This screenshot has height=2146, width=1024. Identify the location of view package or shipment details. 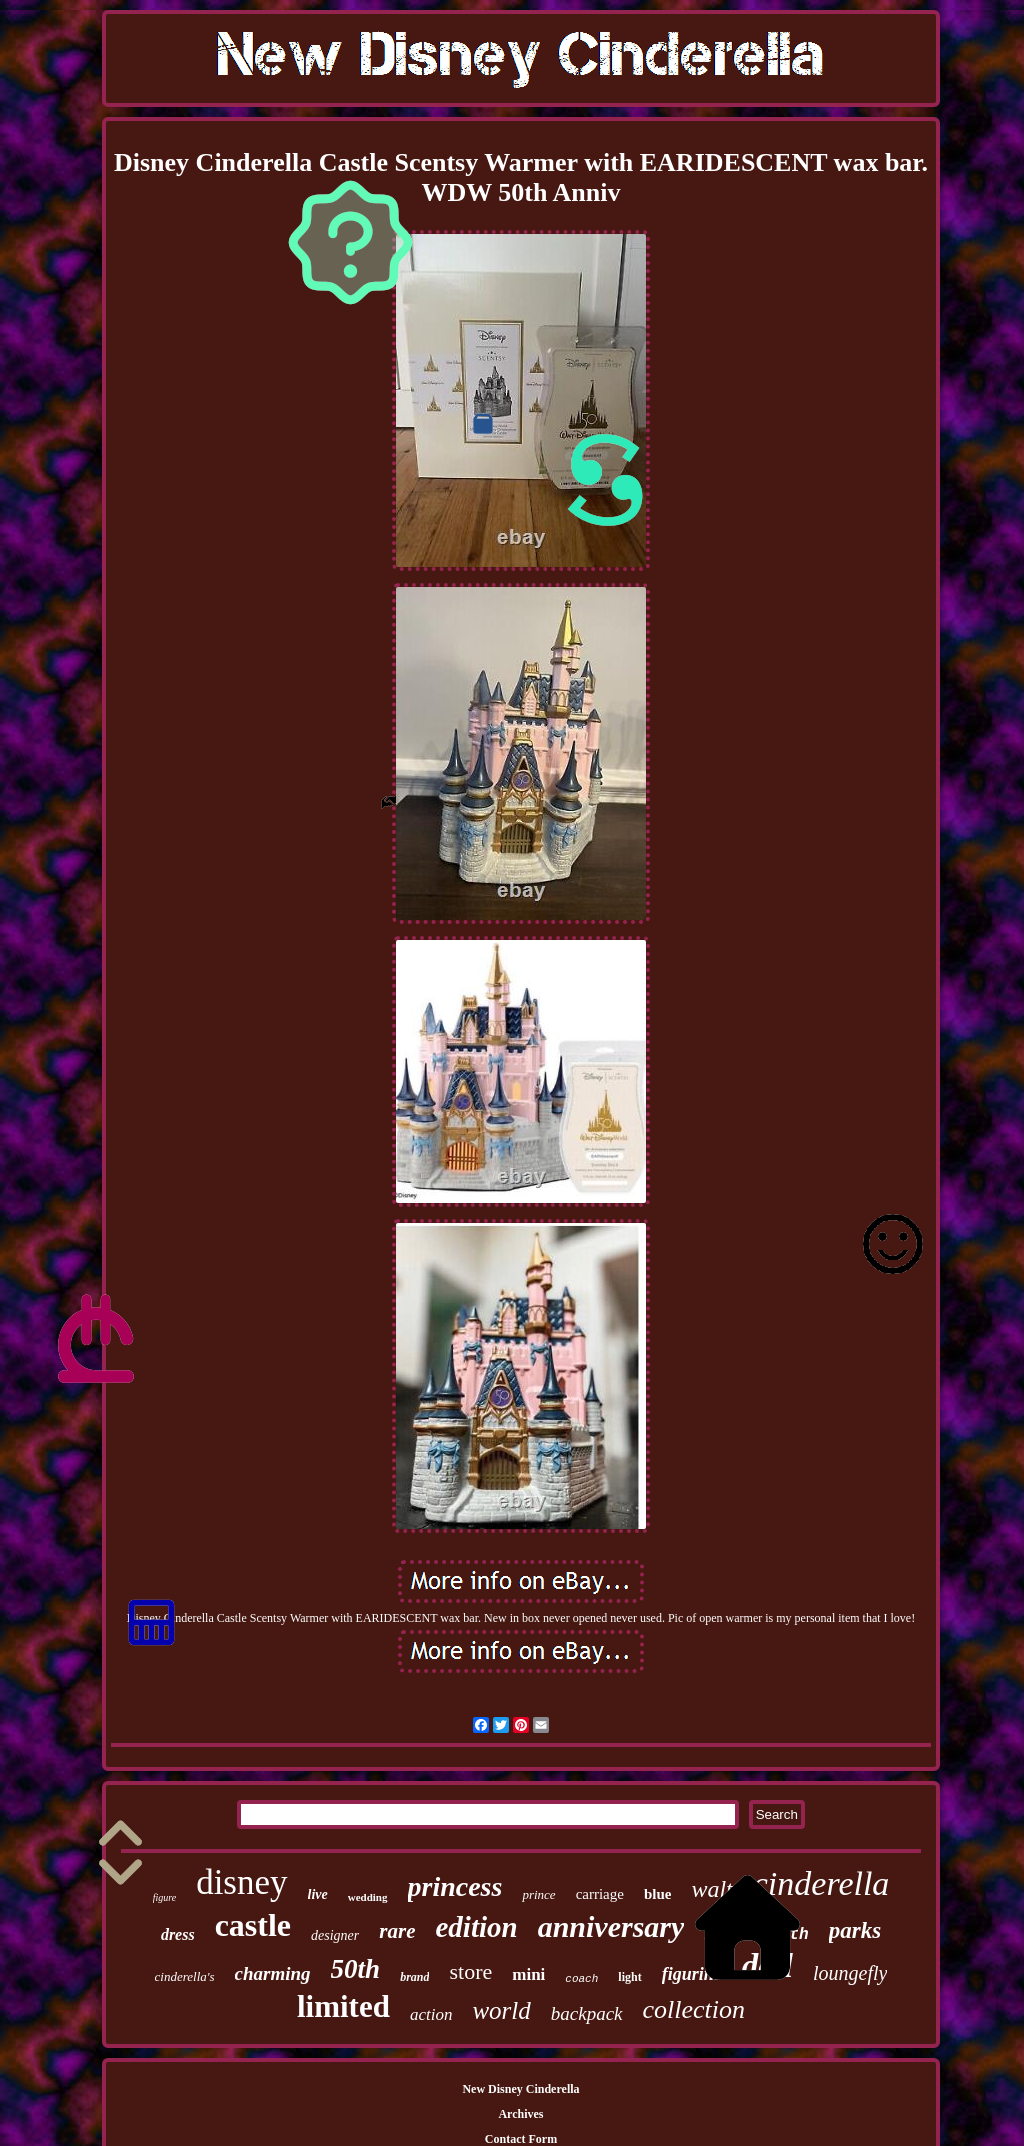
(483, 424).